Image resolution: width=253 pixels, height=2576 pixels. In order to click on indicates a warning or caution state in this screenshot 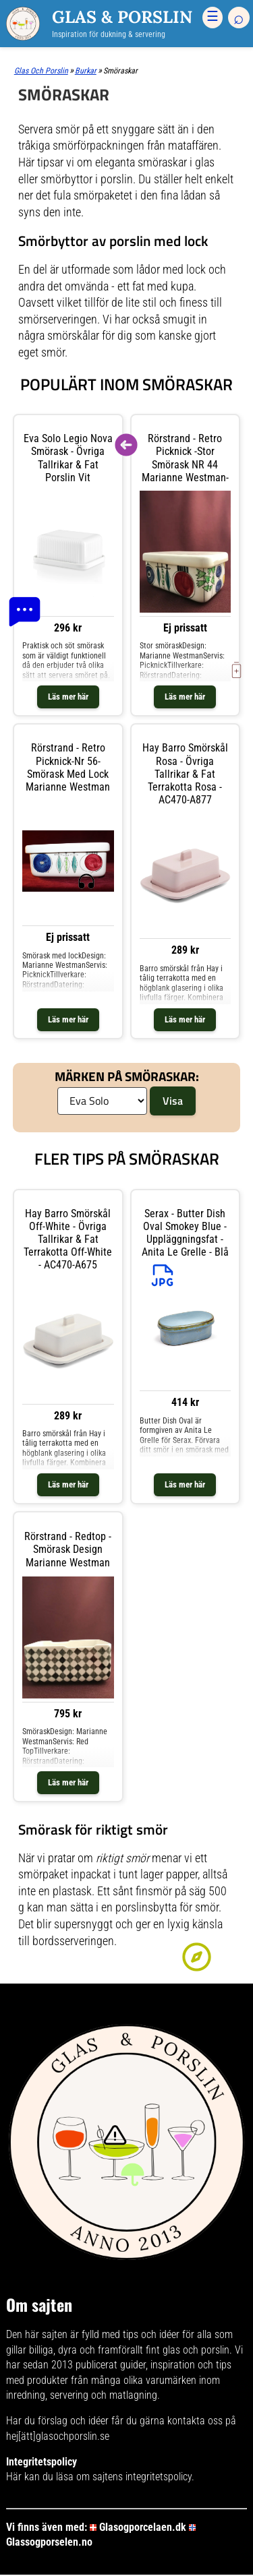, I will do `click(115, 2135)`.